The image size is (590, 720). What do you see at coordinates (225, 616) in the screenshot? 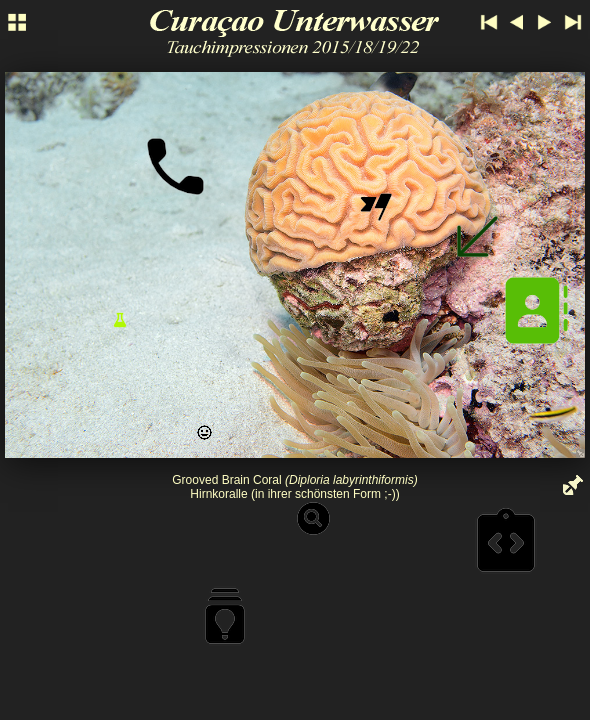
I see `view batch predictions or queued insights` at bounding box center [225, 616].